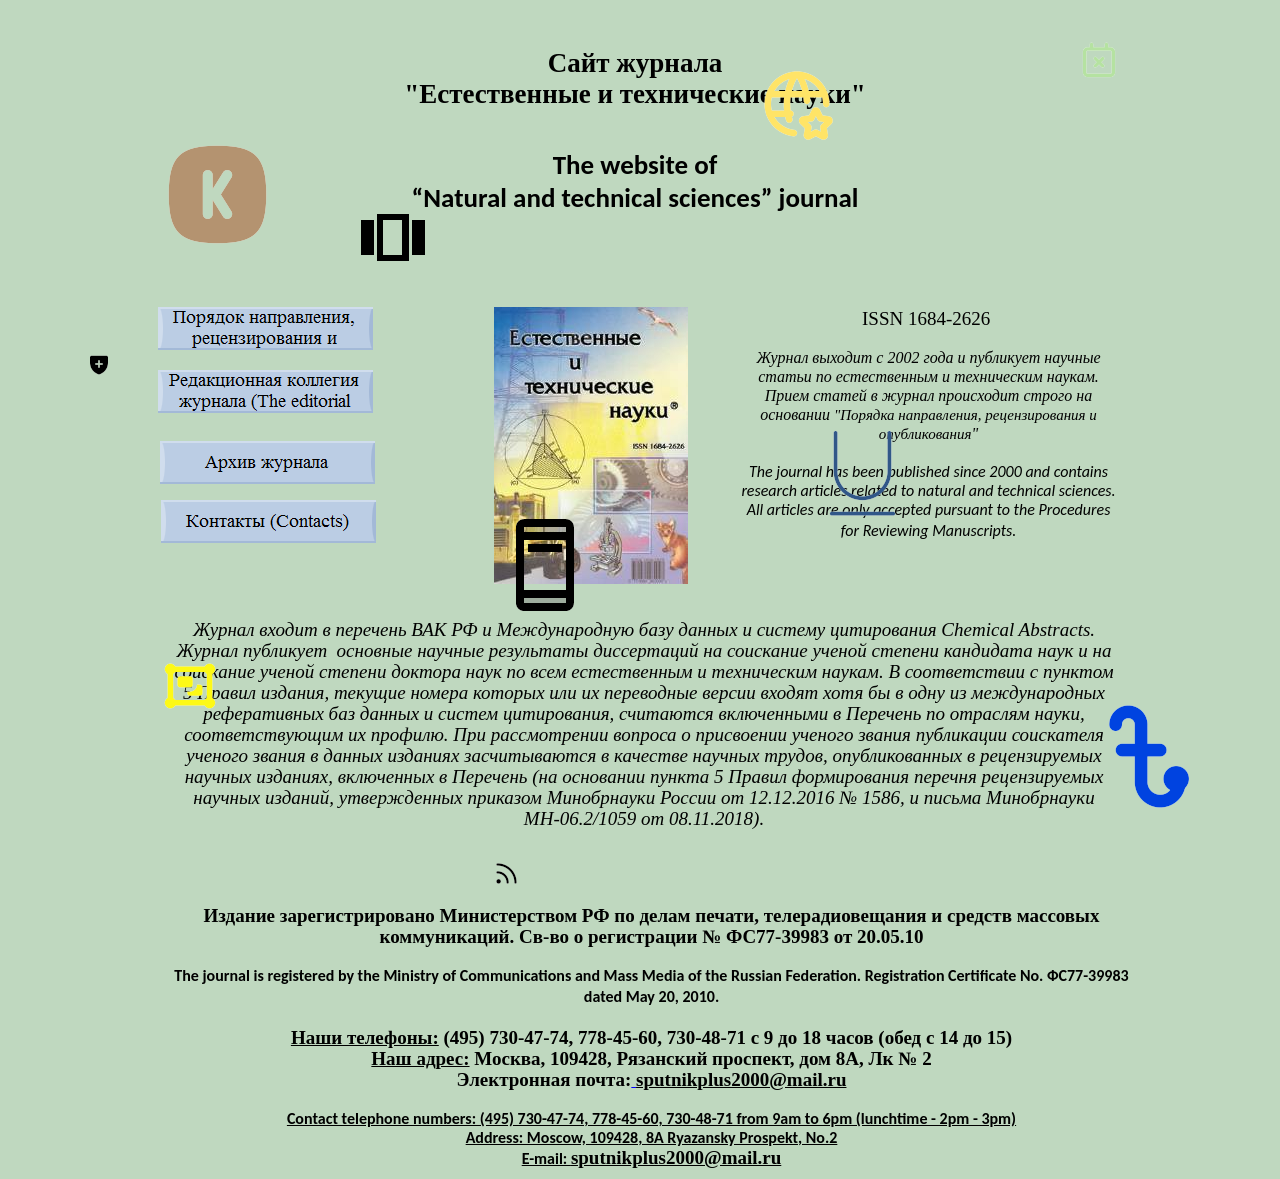  I want to click on indicates items starting with the letter K, so click(217, 194).